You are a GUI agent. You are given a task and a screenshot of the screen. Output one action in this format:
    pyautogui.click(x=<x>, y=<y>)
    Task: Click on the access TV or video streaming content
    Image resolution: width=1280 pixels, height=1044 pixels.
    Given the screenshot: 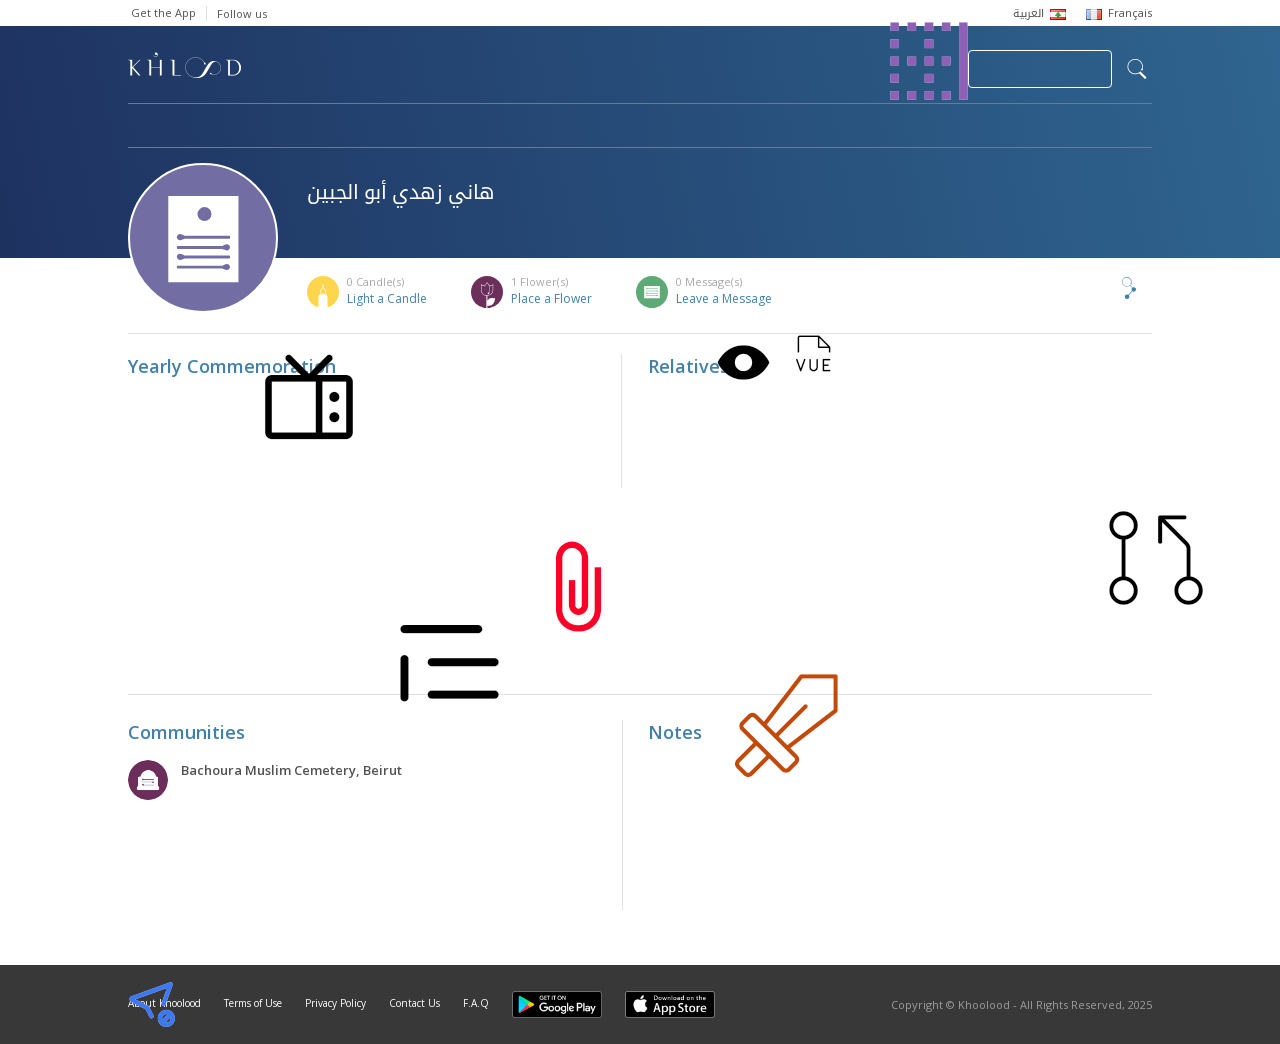 What is the action you would take?
    pyautogui.click(x=309, y=402)
    